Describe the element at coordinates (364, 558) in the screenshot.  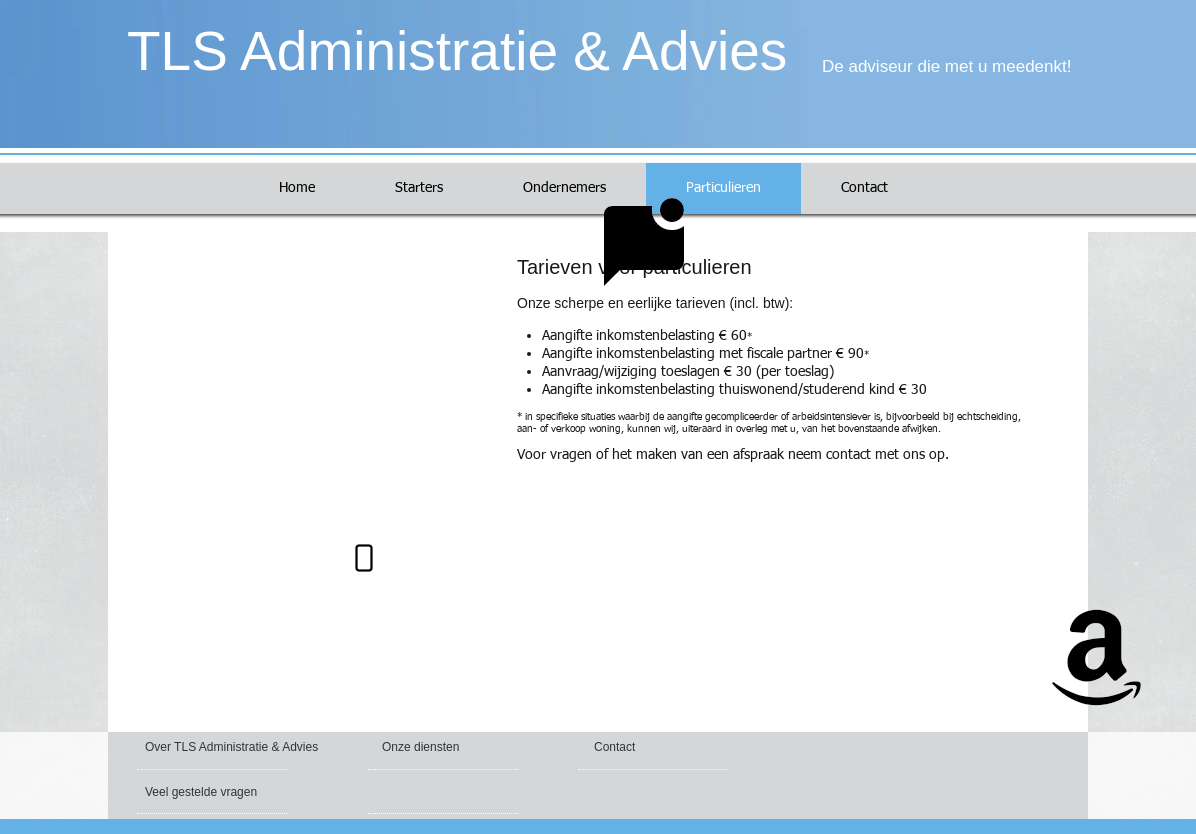
I see `represents a mobile device or smartphone` at that location.